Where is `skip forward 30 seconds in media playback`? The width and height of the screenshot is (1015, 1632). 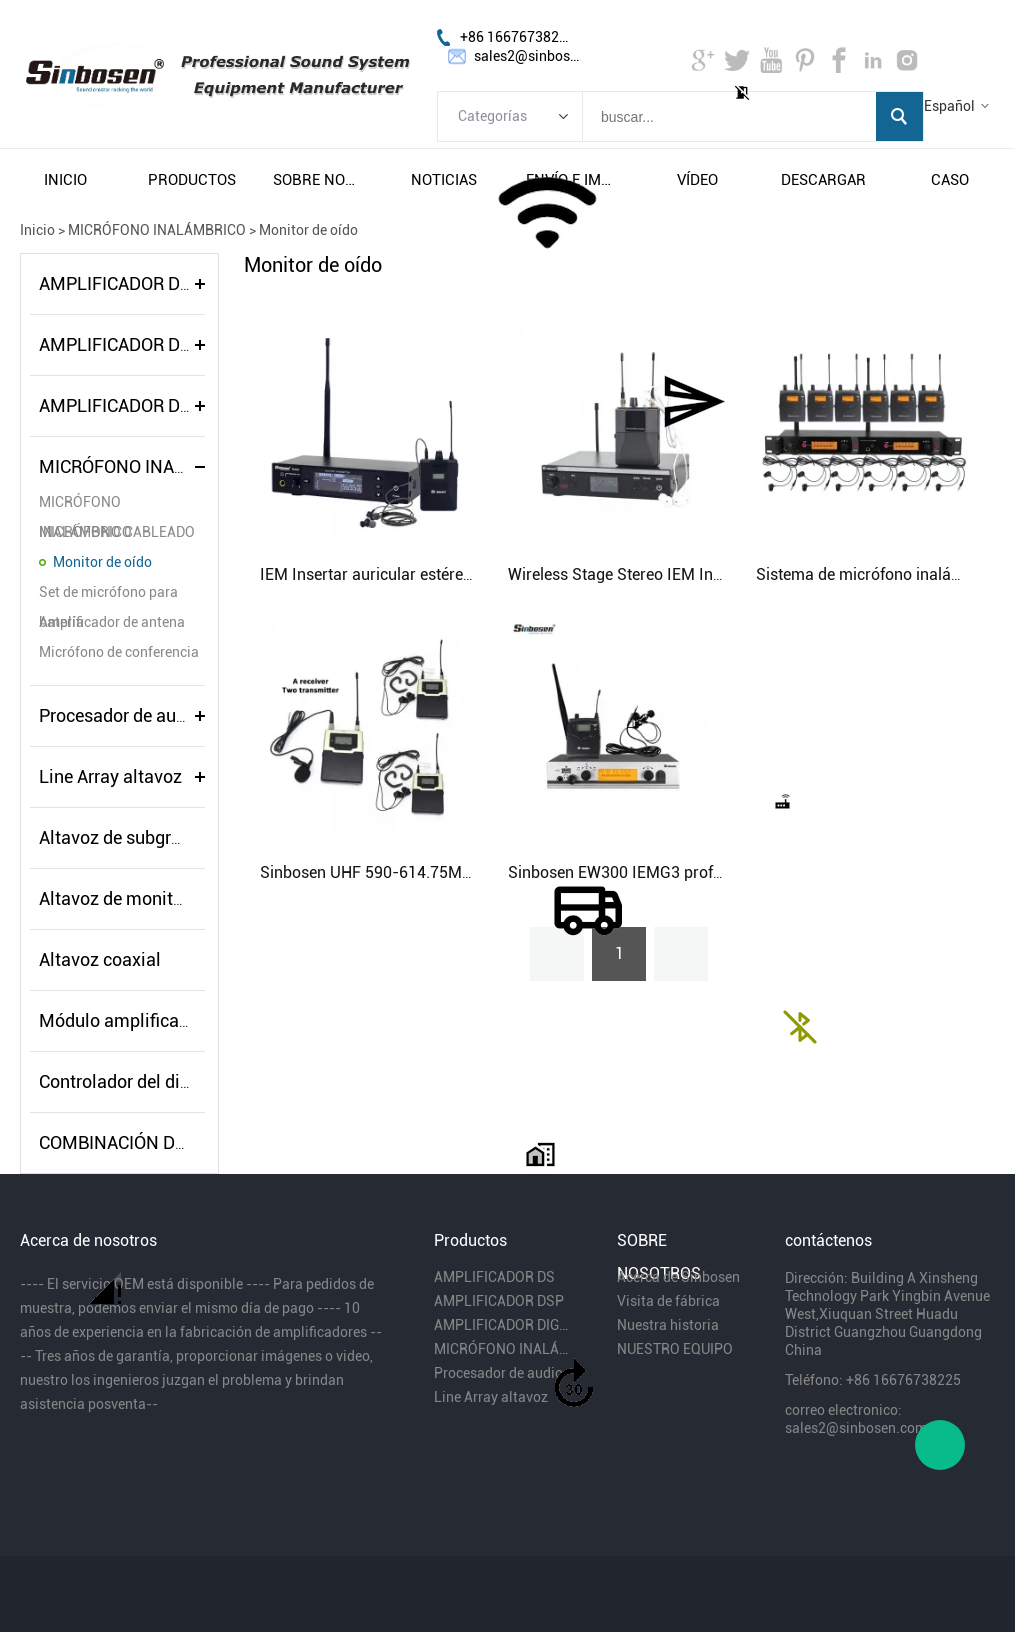
skip forward 30 seconds in media playback is located at coordinates (574, 1385).